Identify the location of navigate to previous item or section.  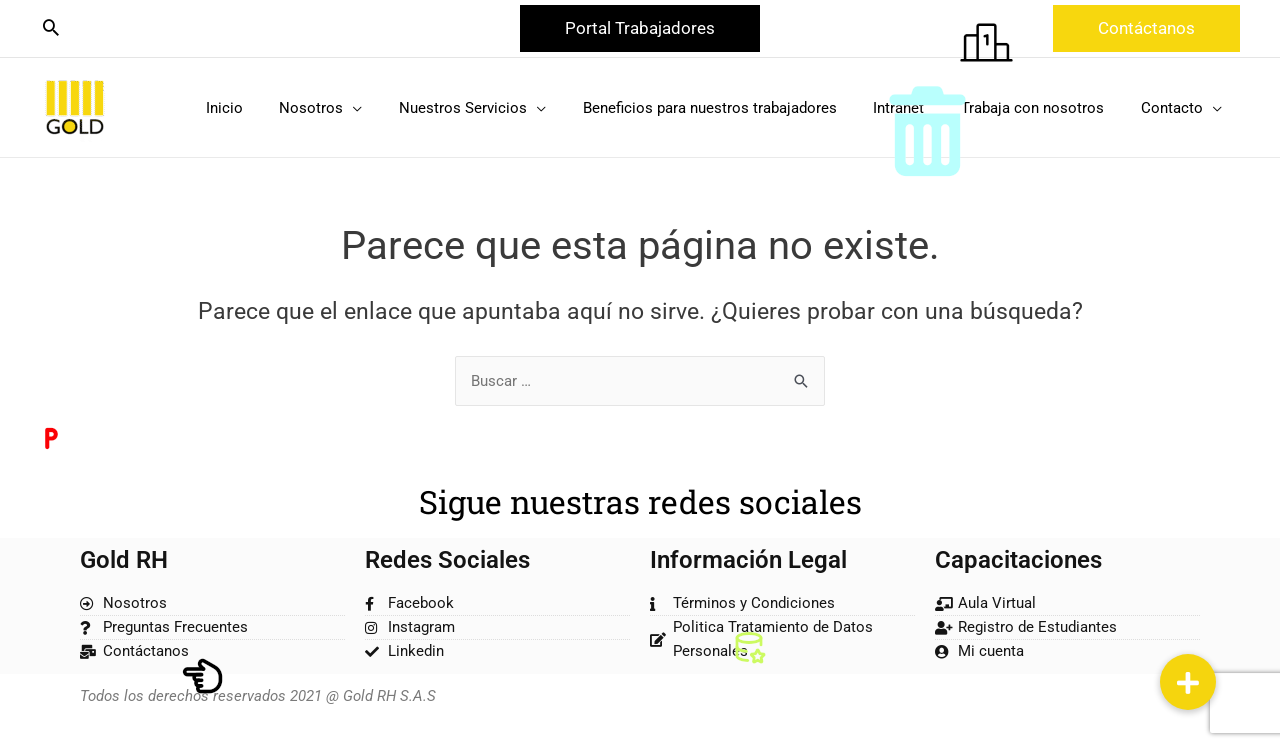
(203, 676).